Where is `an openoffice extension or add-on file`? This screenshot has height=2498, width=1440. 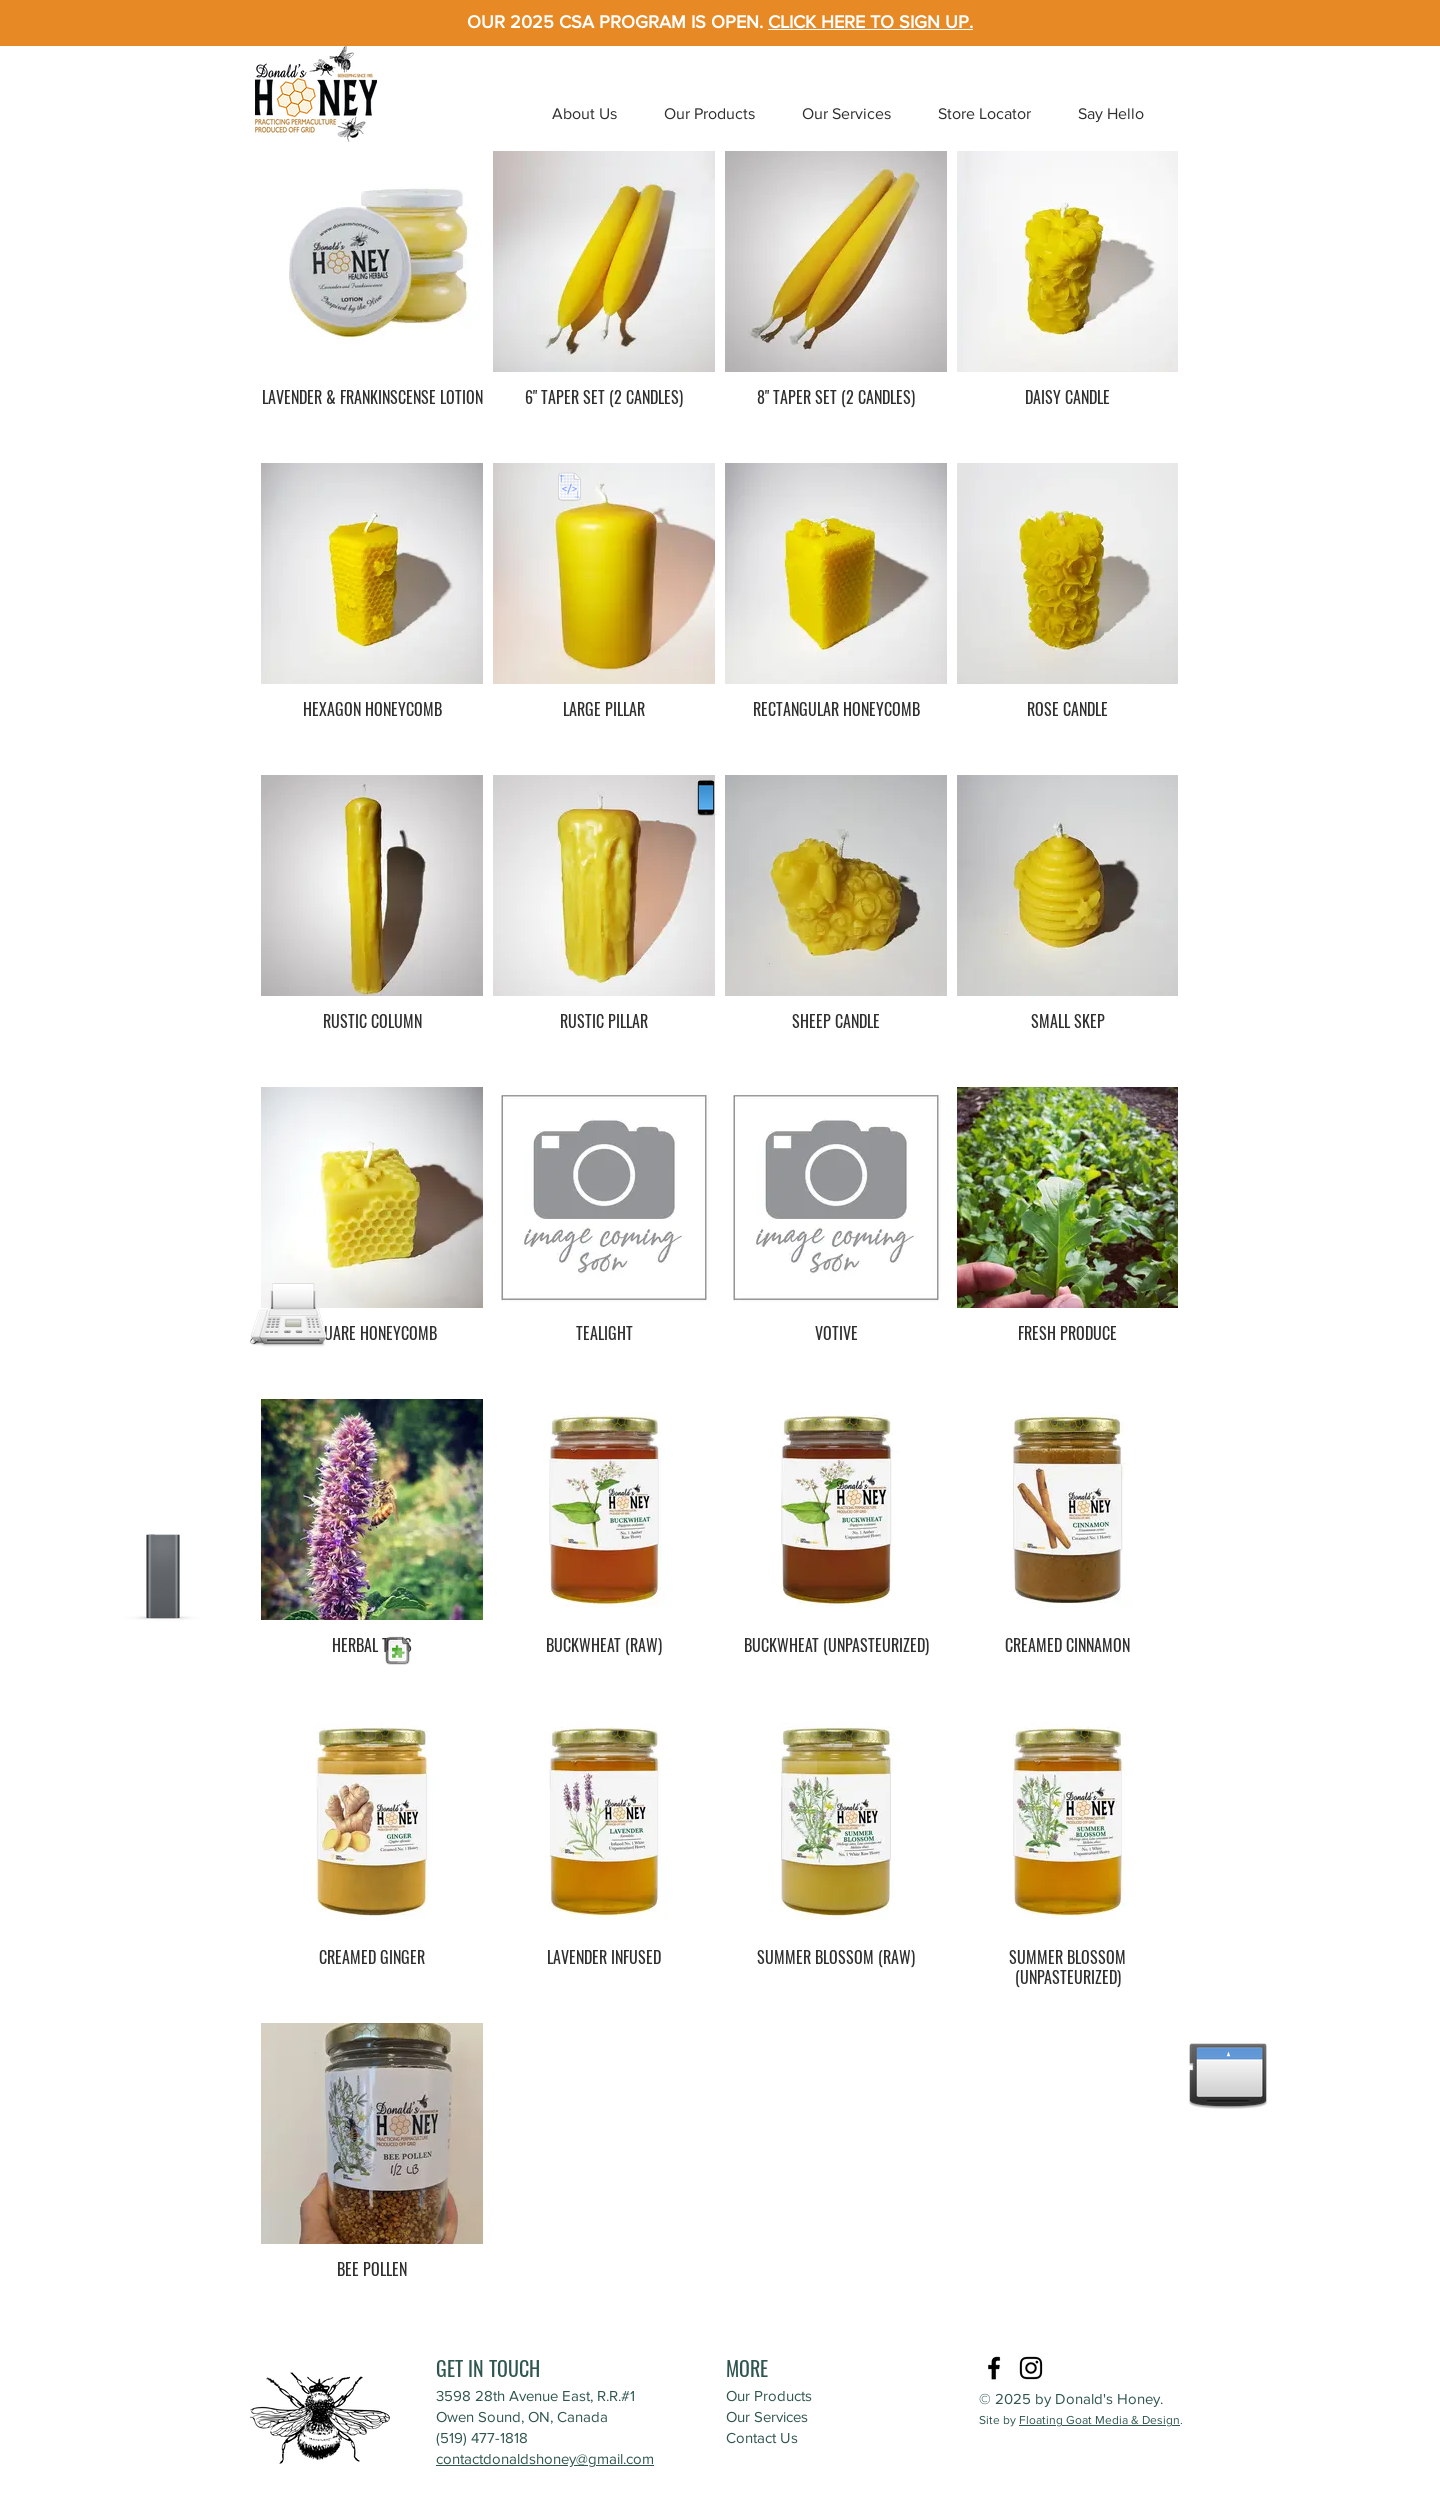
an openoffice extension or add-on file is located at coordinates (397, 1650).